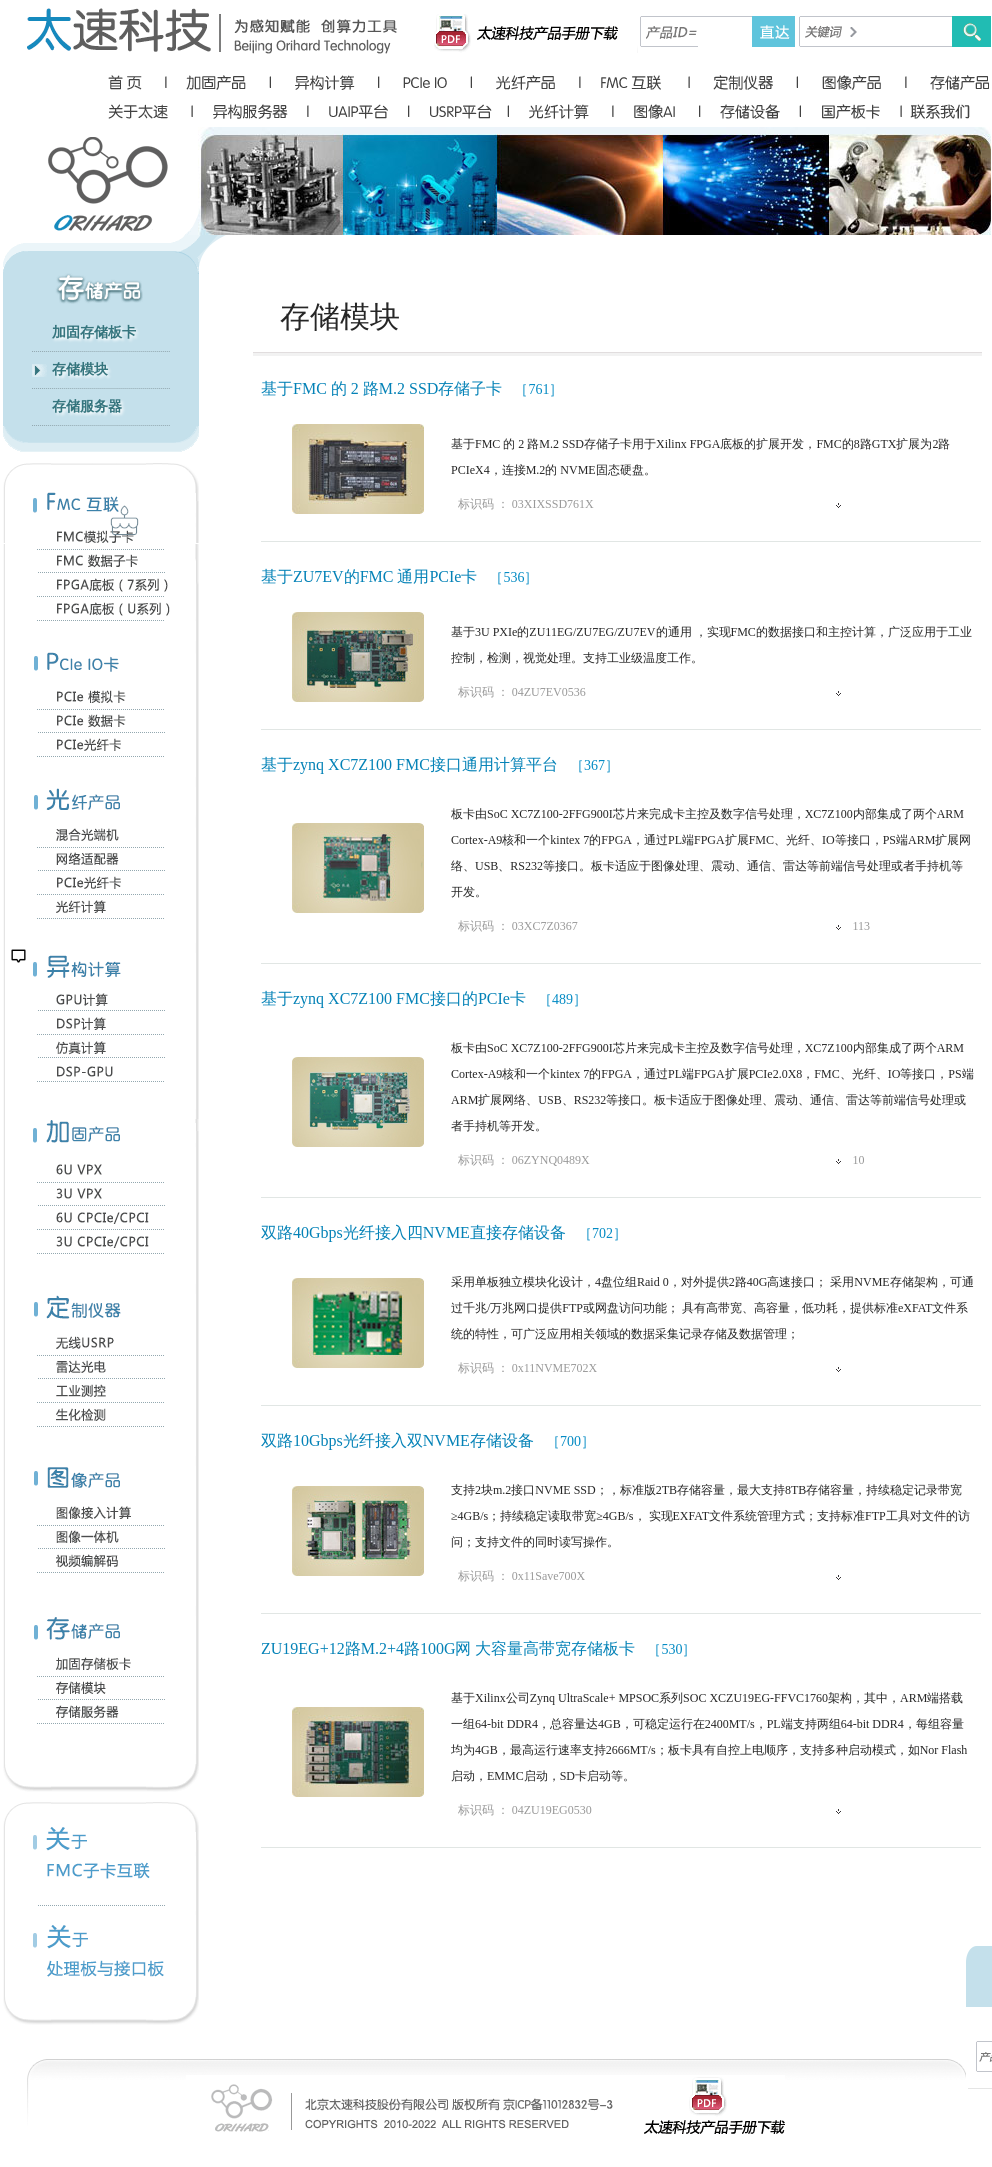 The image size is (992, 2167). Describe the element at coordinates (18, 955) in the screenshot. I see `open chat or messaging` at that location.